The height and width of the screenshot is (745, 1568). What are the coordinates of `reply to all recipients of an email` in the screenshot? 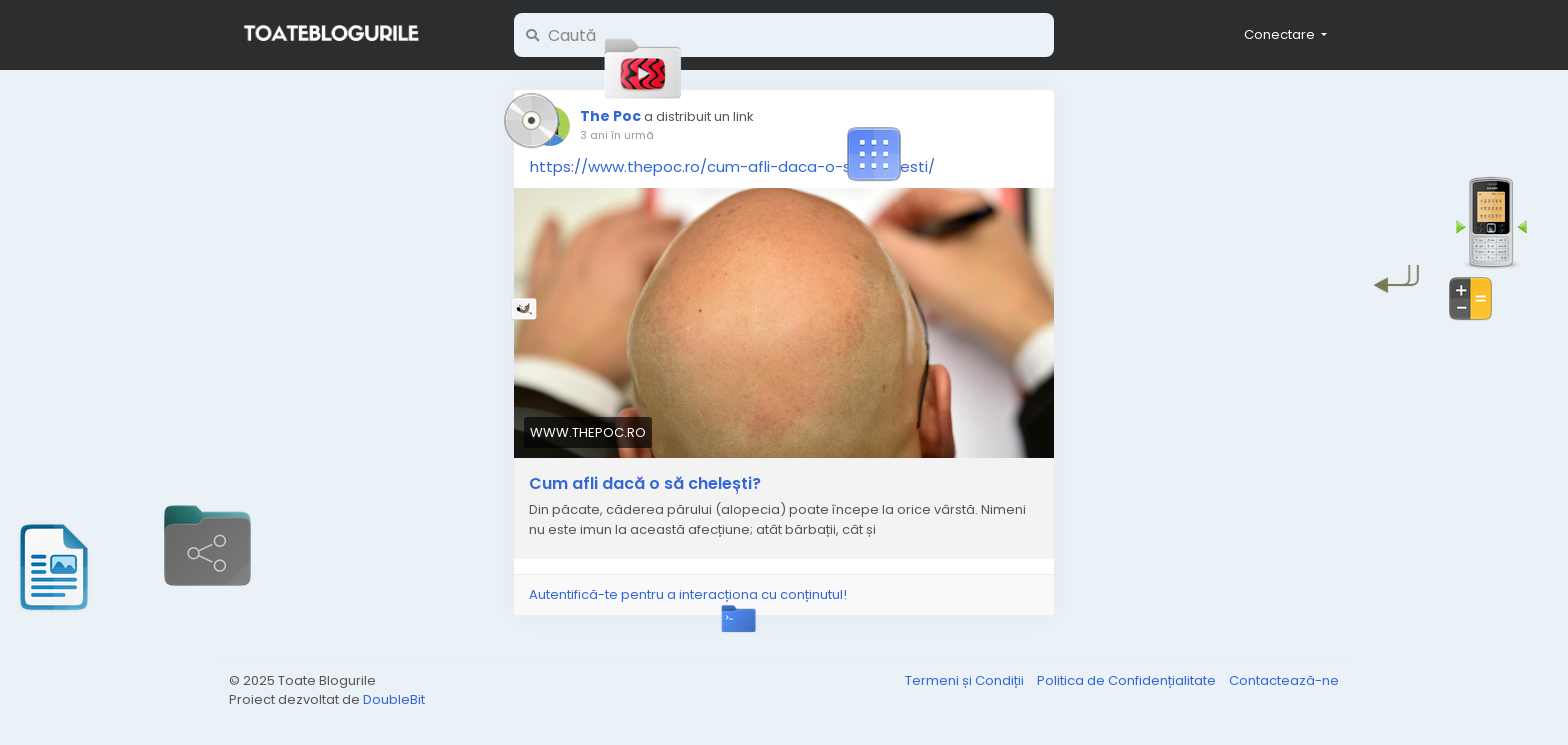 It's located at (1395, 275).